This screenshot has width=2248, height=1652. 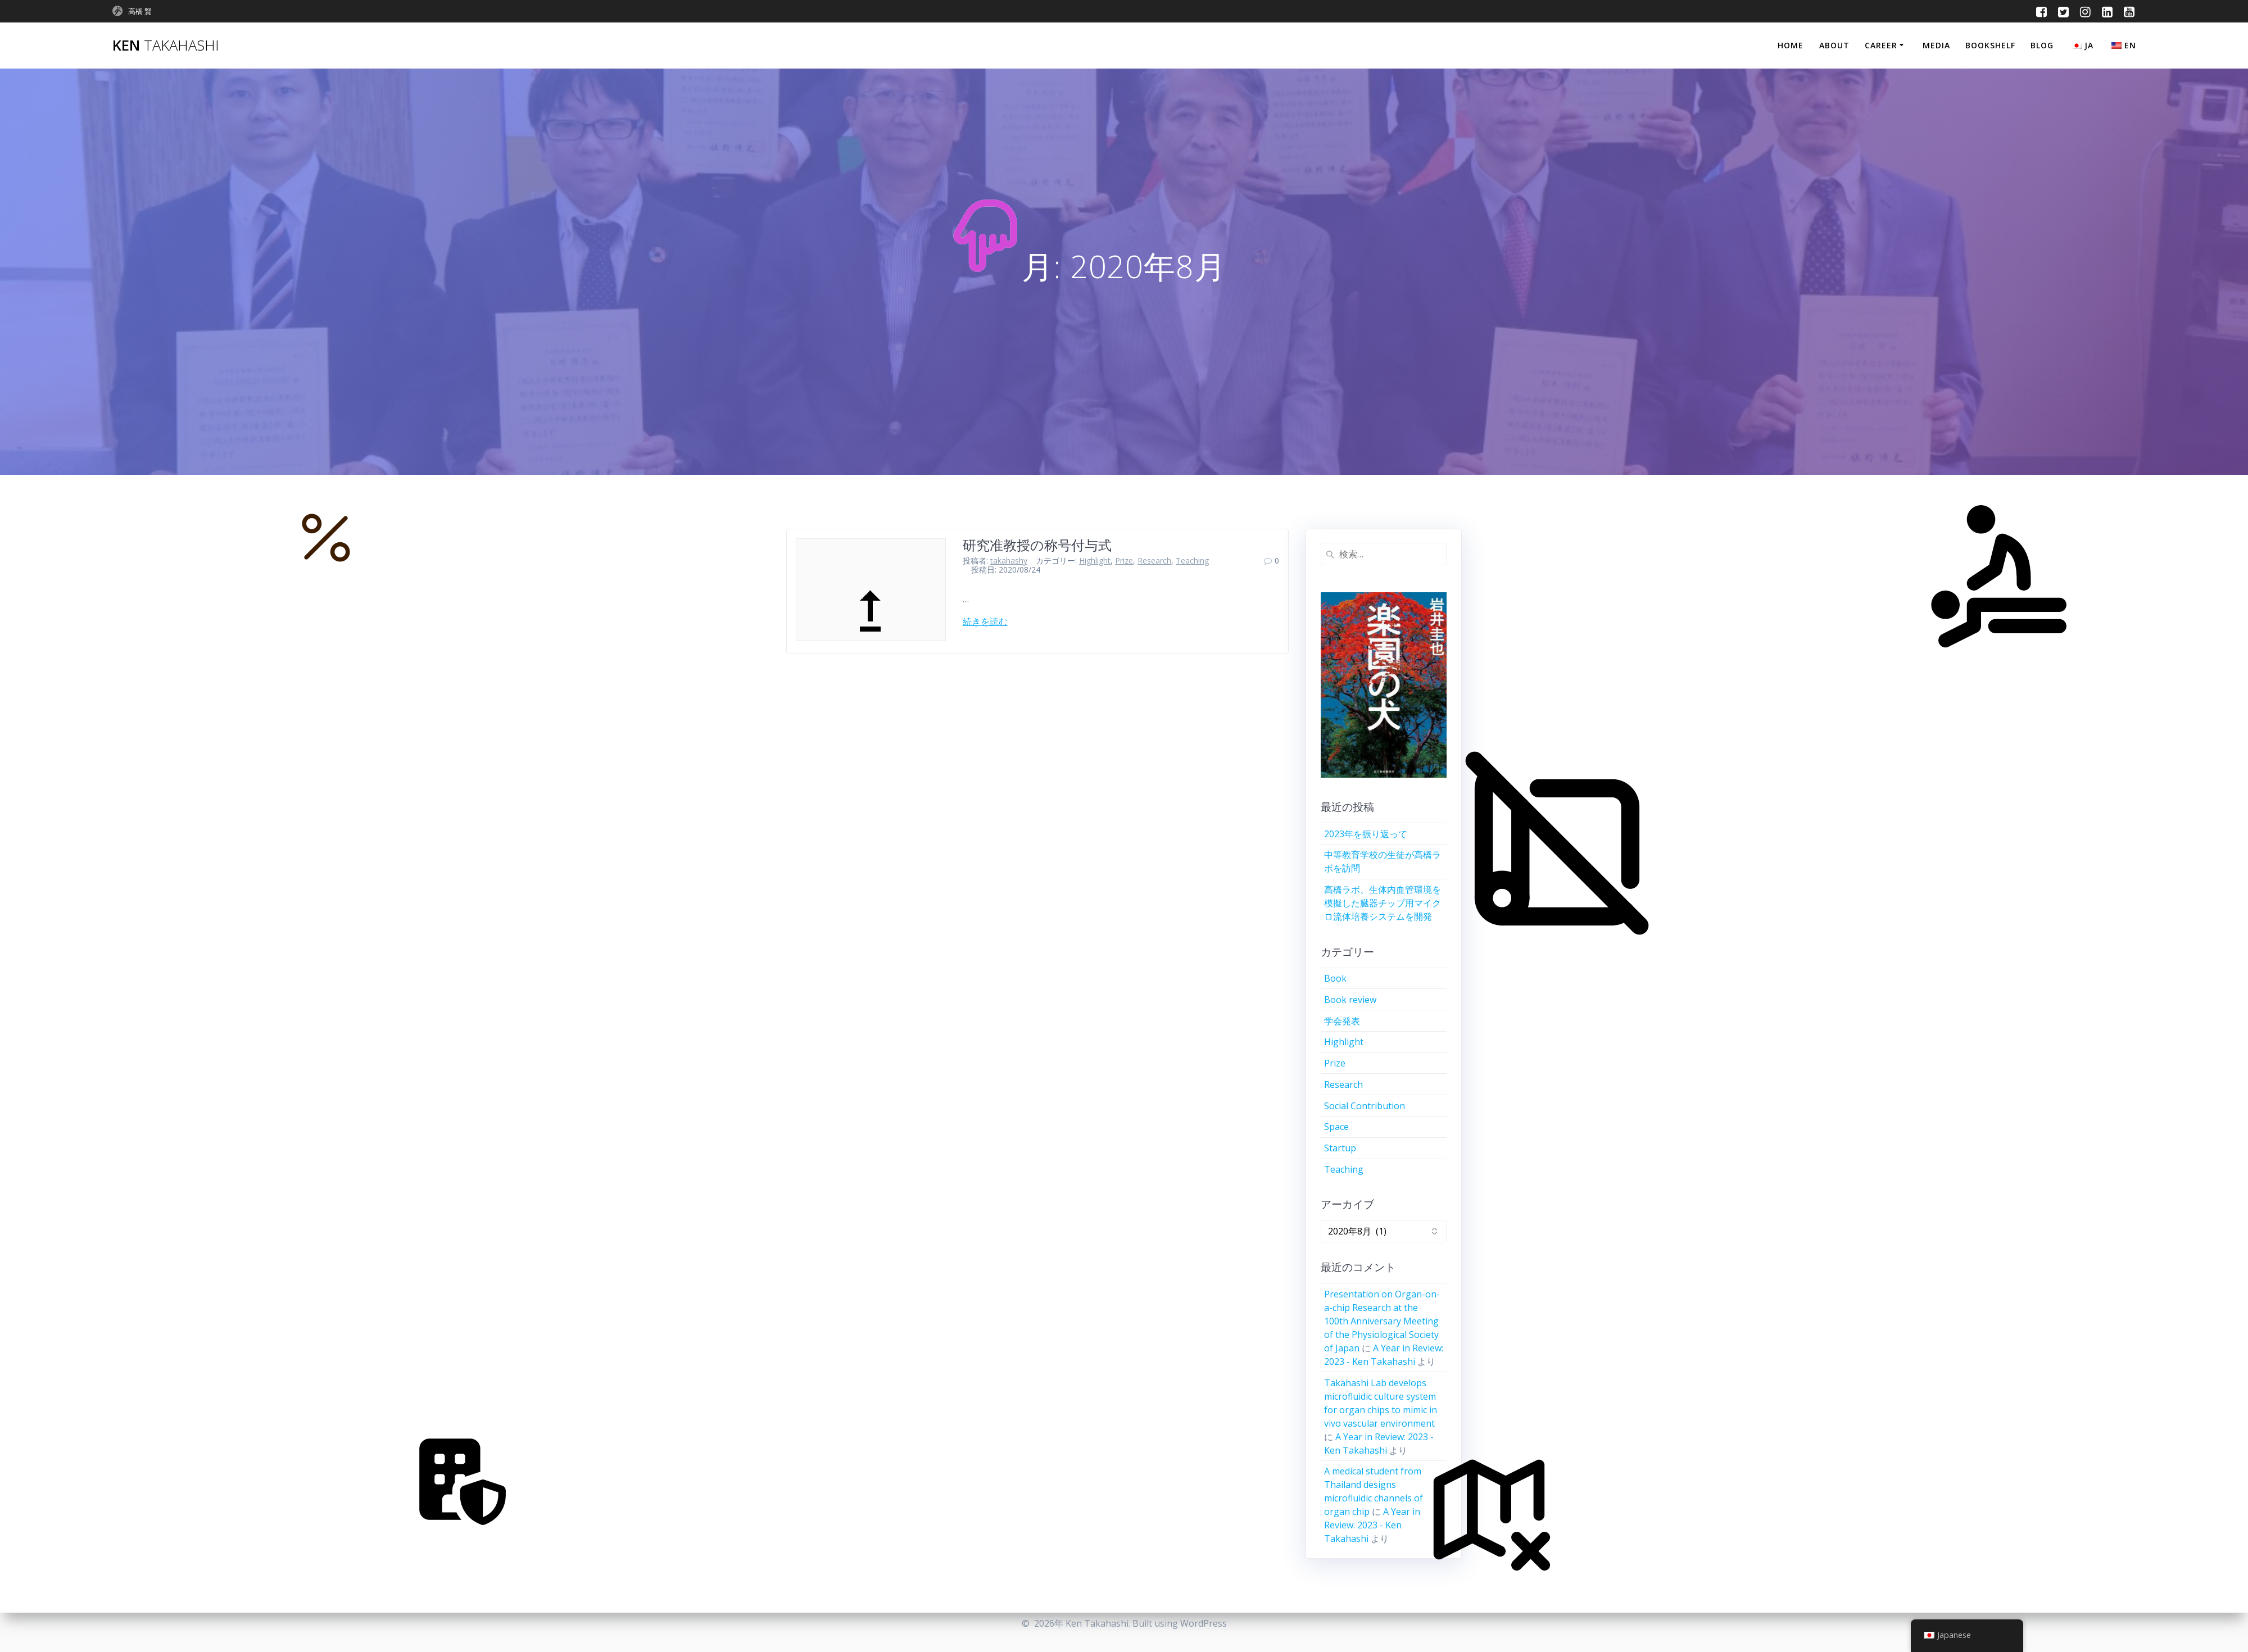 I want to click on upgrade to a newer version, so click(x=870, y=611).